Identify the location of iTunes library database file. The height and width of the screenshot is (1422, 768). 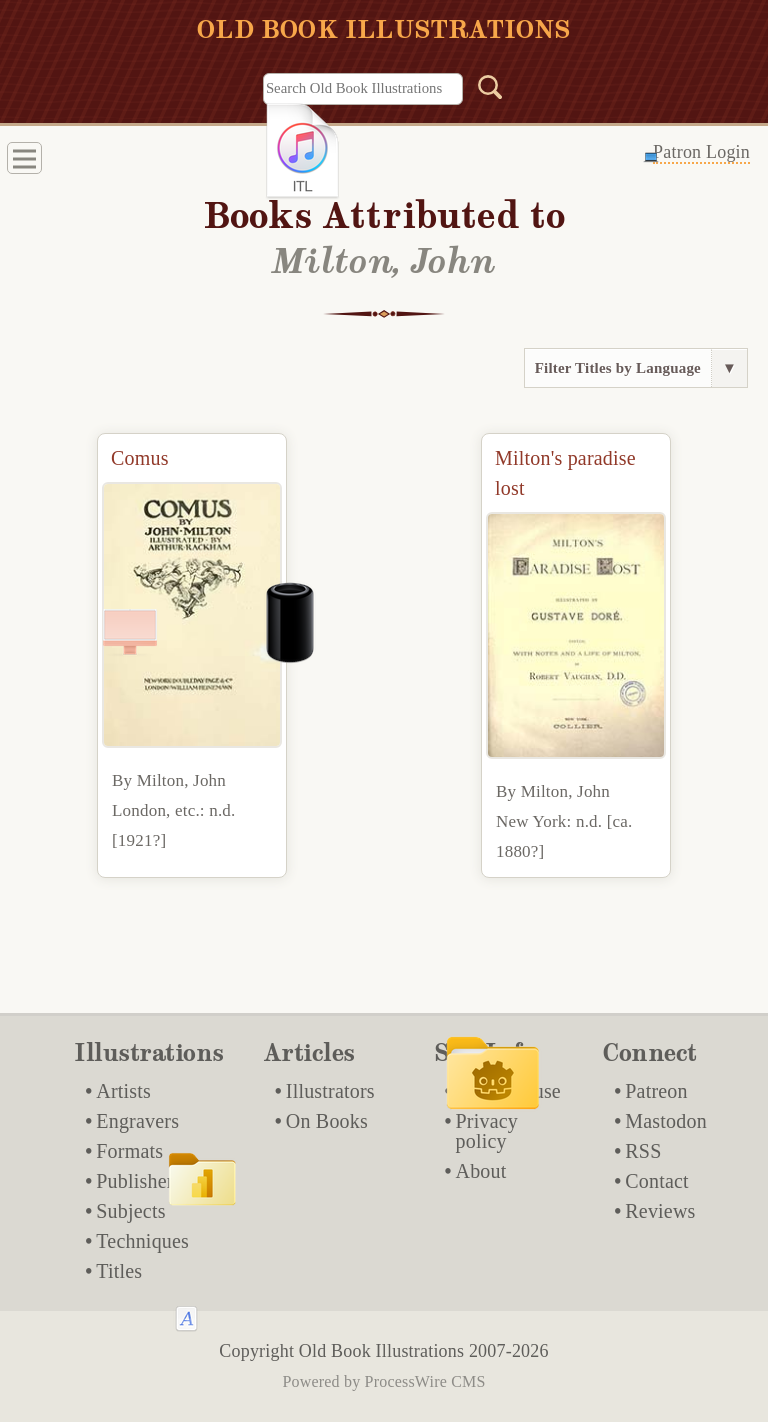
(302, 152).